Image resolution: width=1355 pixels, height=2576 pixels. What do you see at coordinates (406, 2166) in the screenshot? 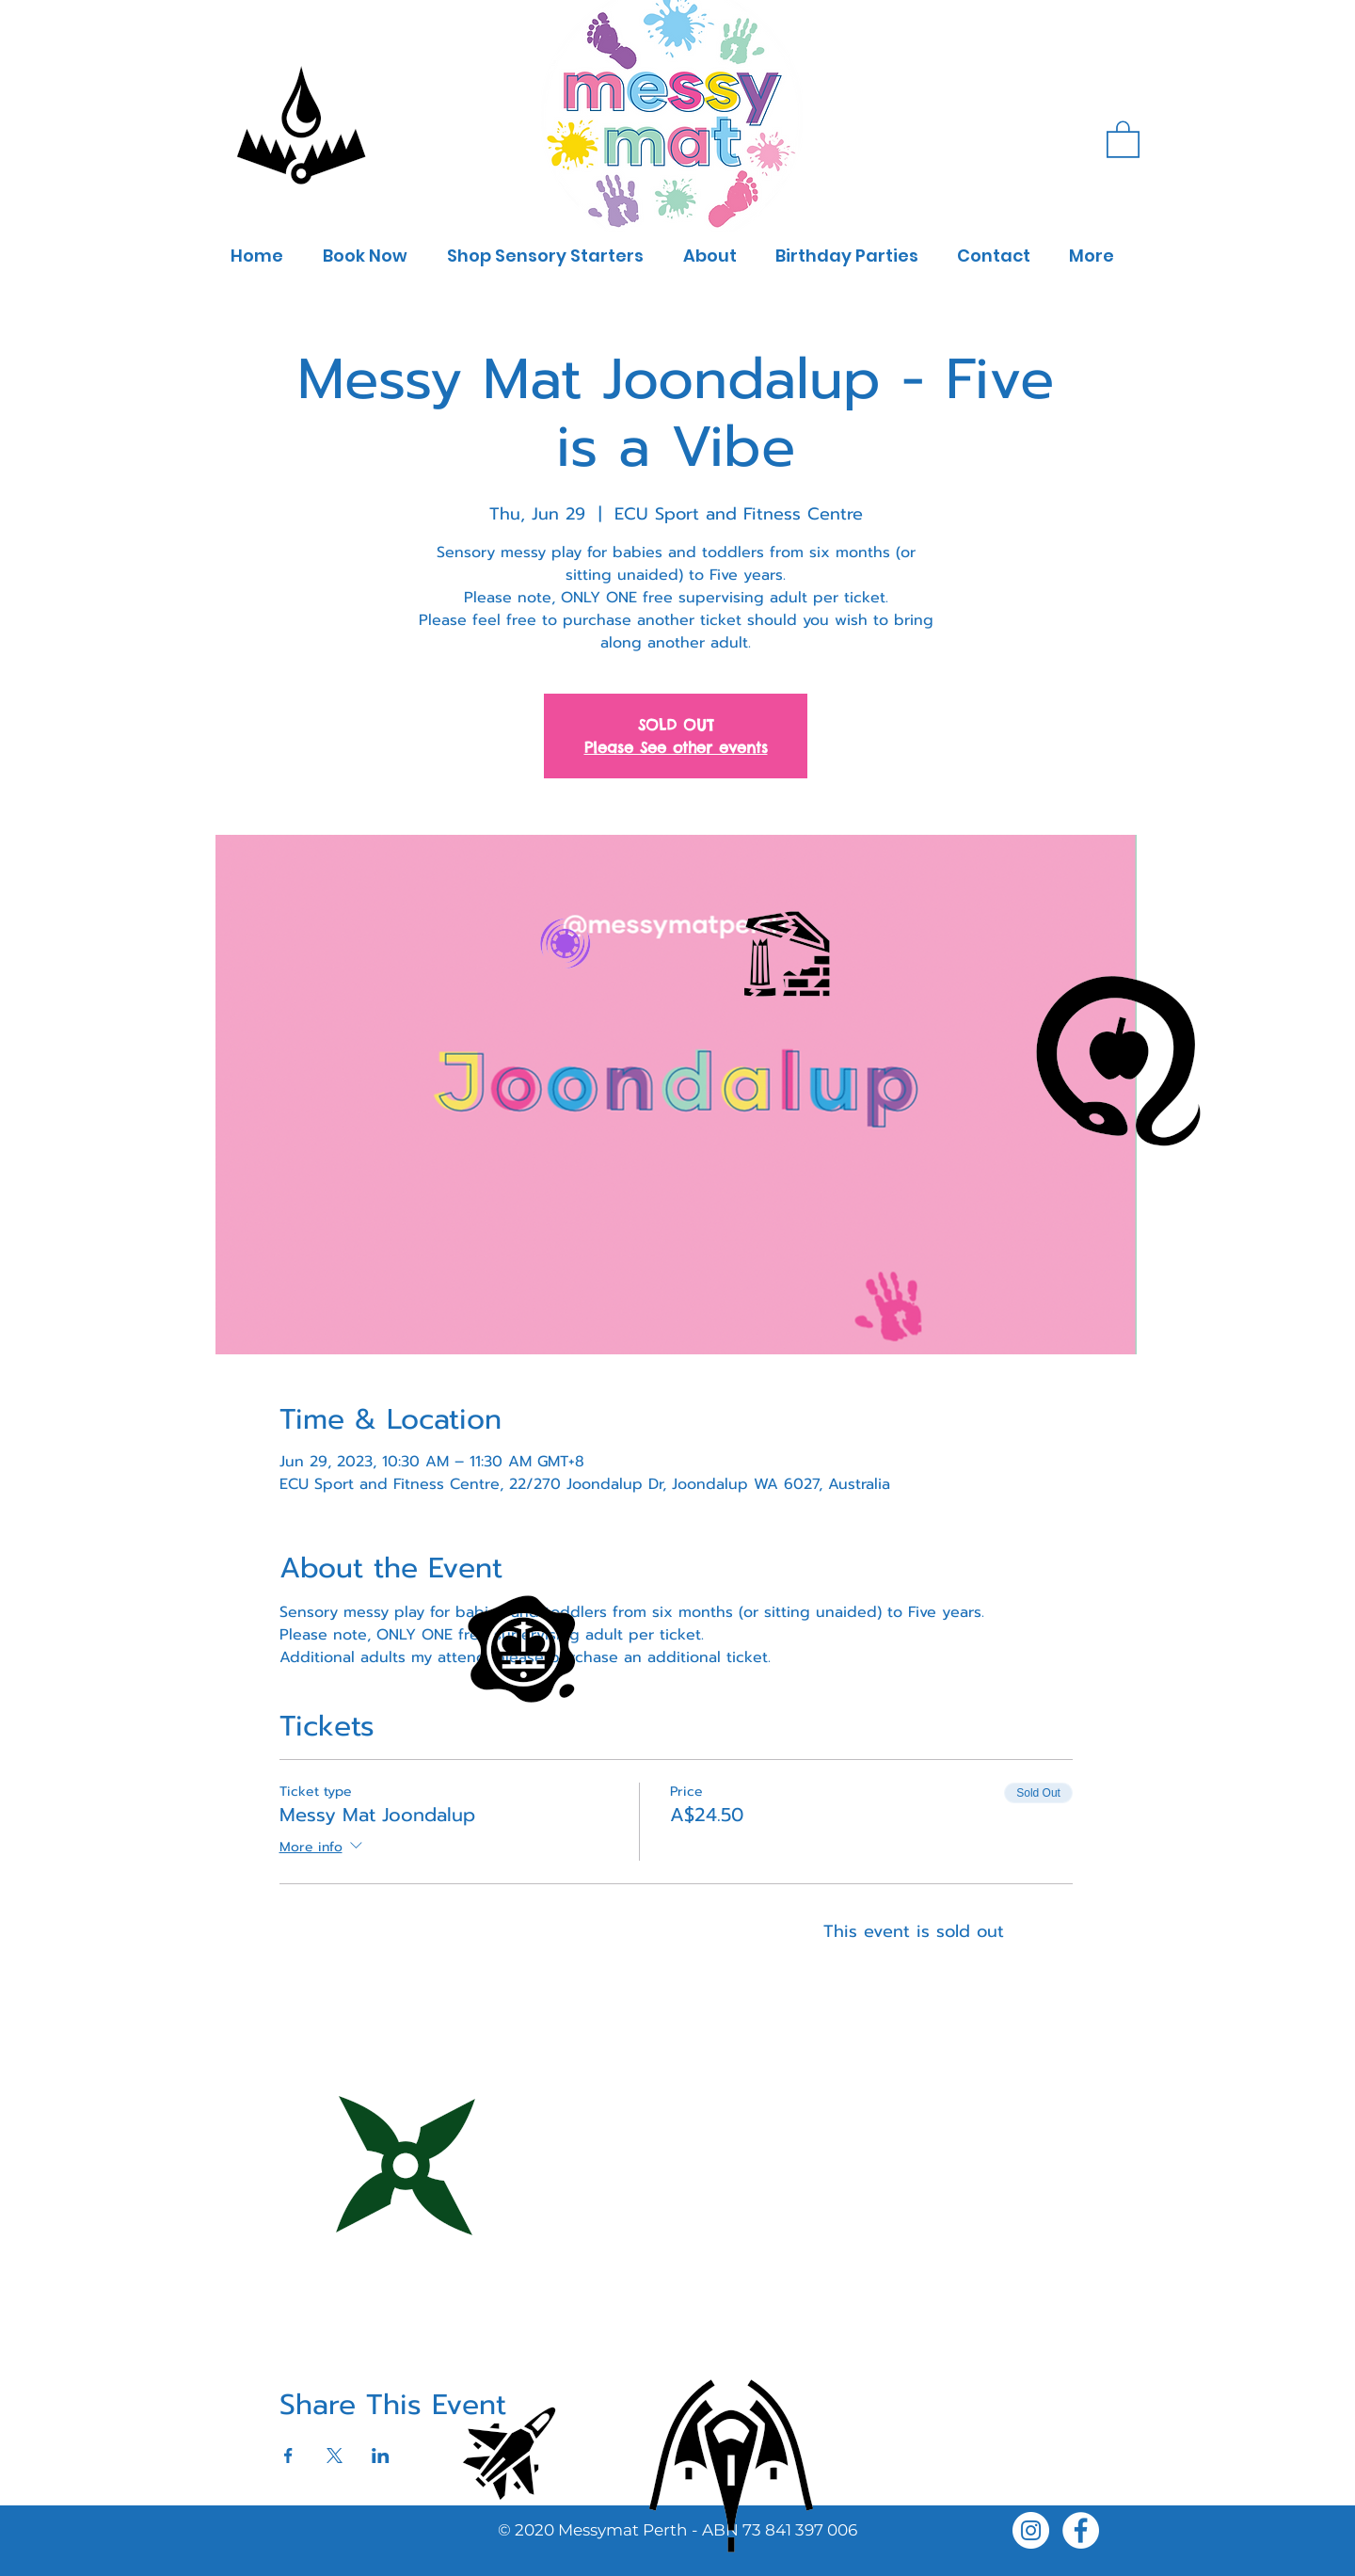
I see `select ninja or stealth character class` at bounding box center [406, 2166].